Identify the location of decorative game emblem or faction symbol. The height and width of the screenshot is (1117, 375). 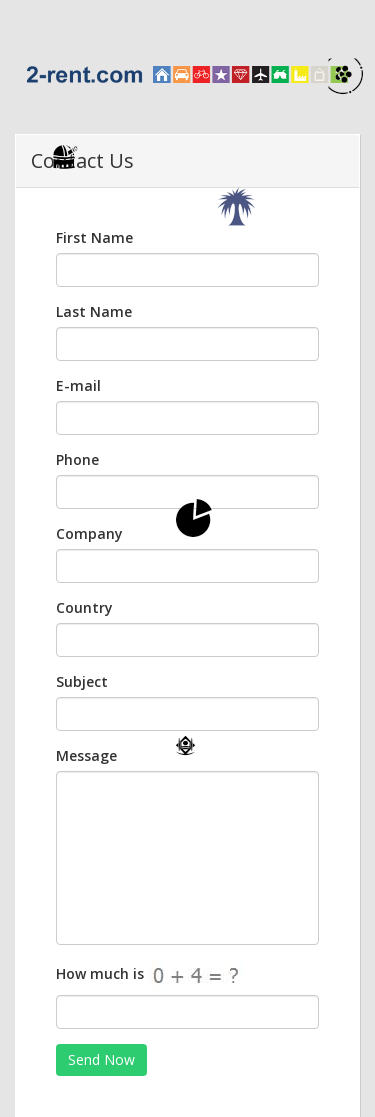
(185, 745).